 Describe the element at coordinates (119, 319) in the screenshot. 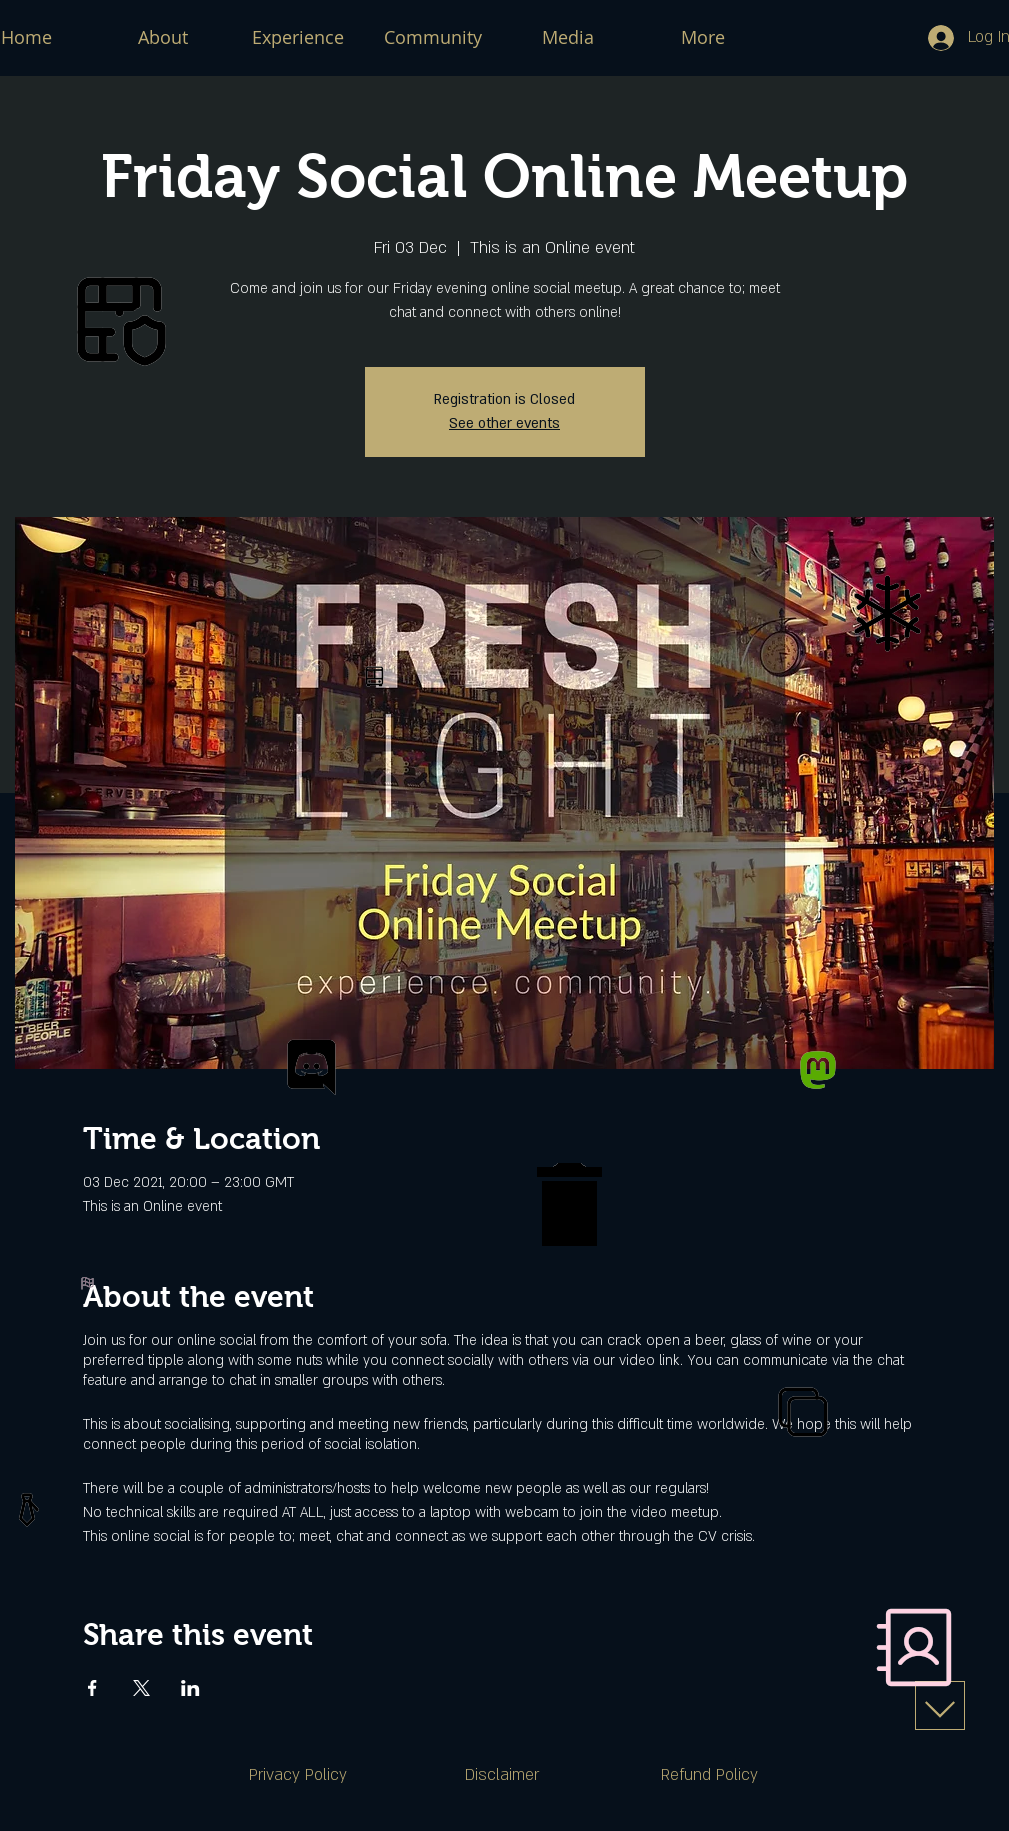

I see `enable firewall protection` at that location.